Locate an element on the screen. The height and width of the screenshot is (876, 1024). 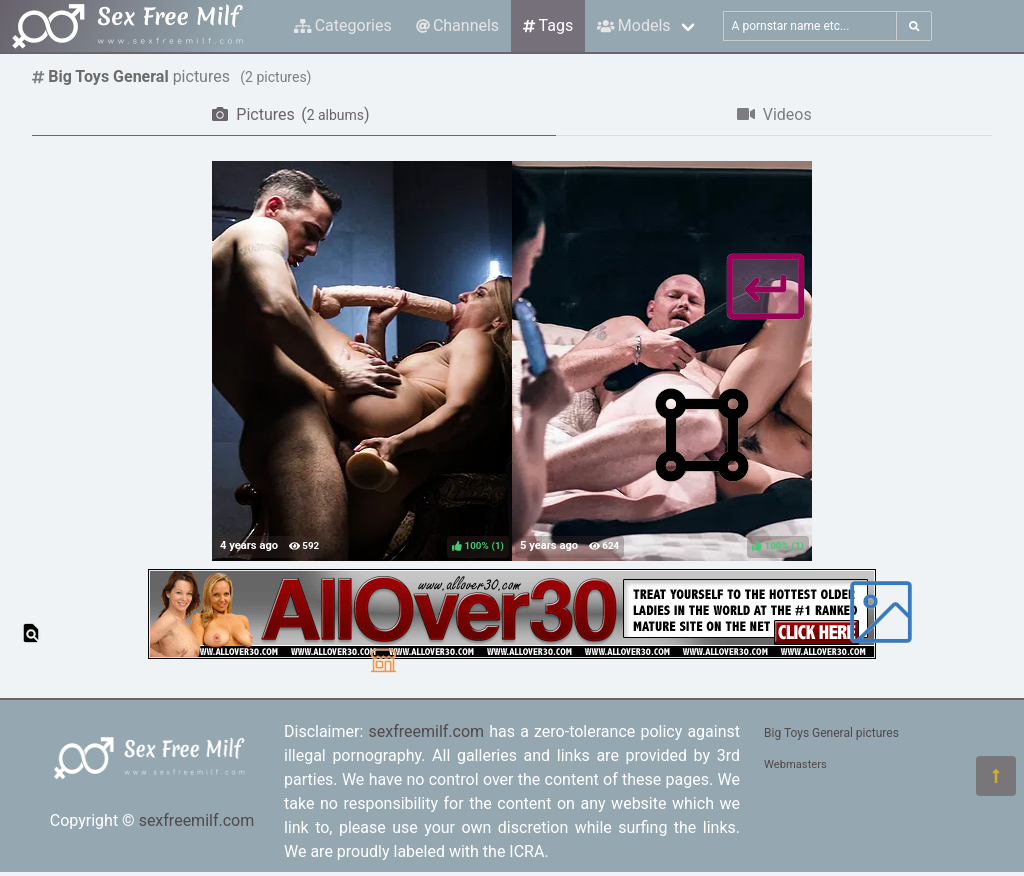
search within the current document is located at coordinates (31, 633).